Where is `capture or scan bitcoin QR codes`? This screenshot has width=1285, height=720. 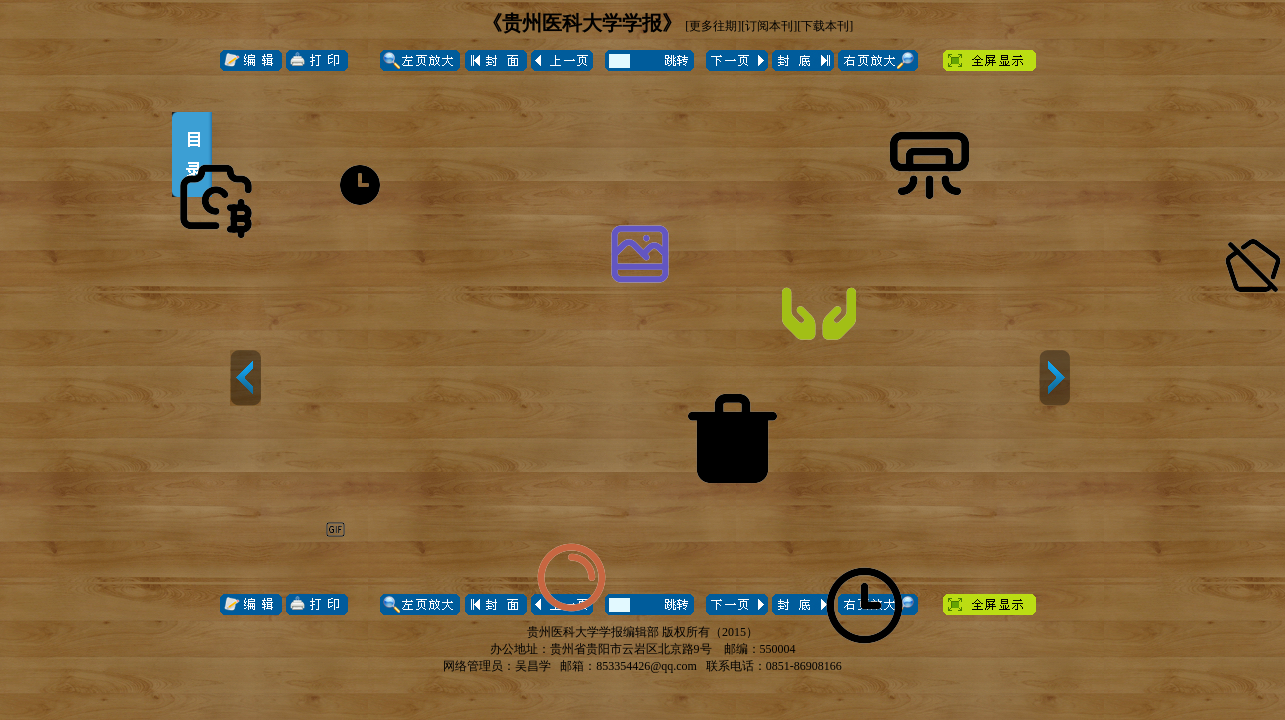 capture or scan bitcoin QR codes is located at coordinates (216, 197).